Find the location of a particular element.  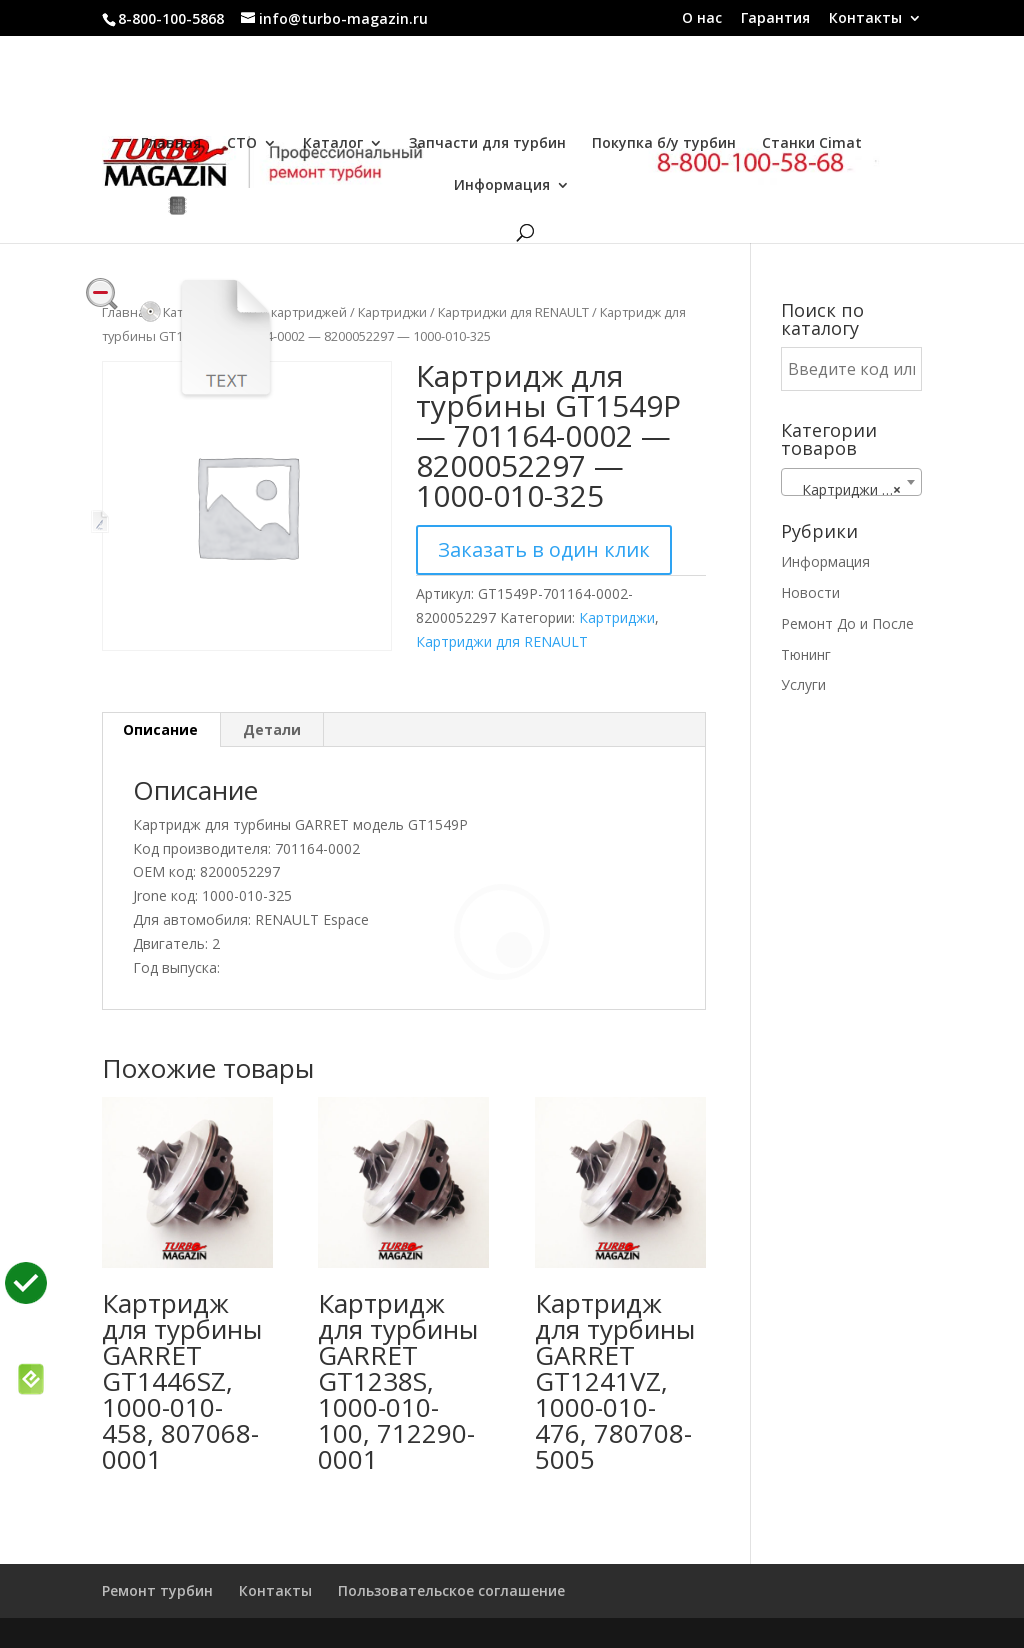

an epub ebook file is located at coordinates (31, 1379).